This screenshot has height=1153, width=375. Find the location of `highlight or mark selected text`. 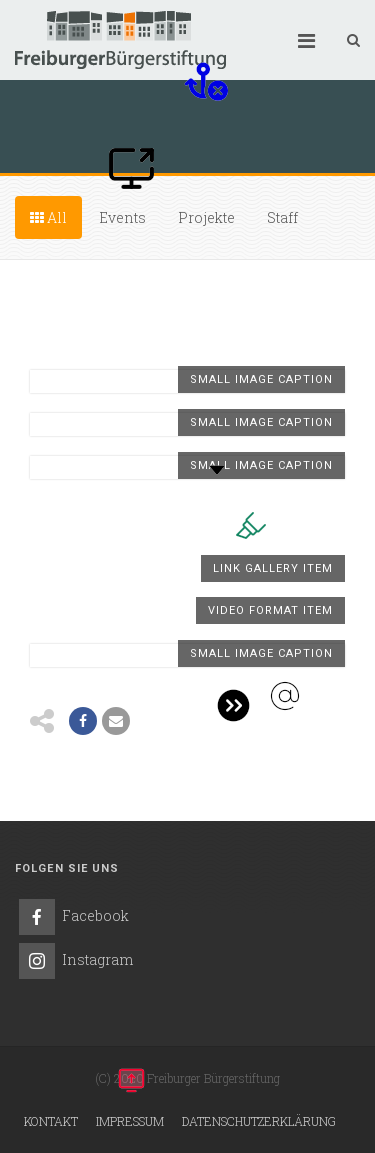

highlight or mark selected text is located at coordinates (250, 527).